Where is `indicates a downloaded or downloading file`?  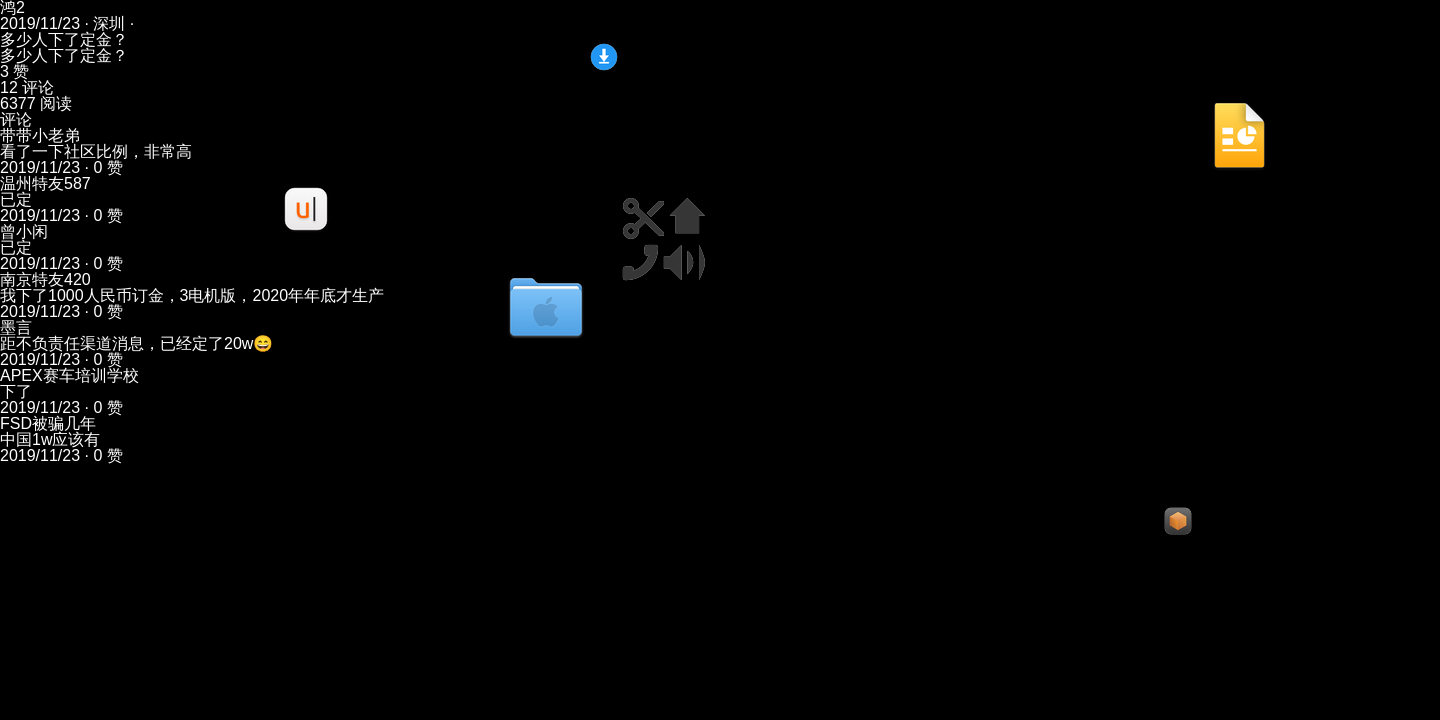 indicates a downloaded or downloading file is located at coordinates (604, 57).